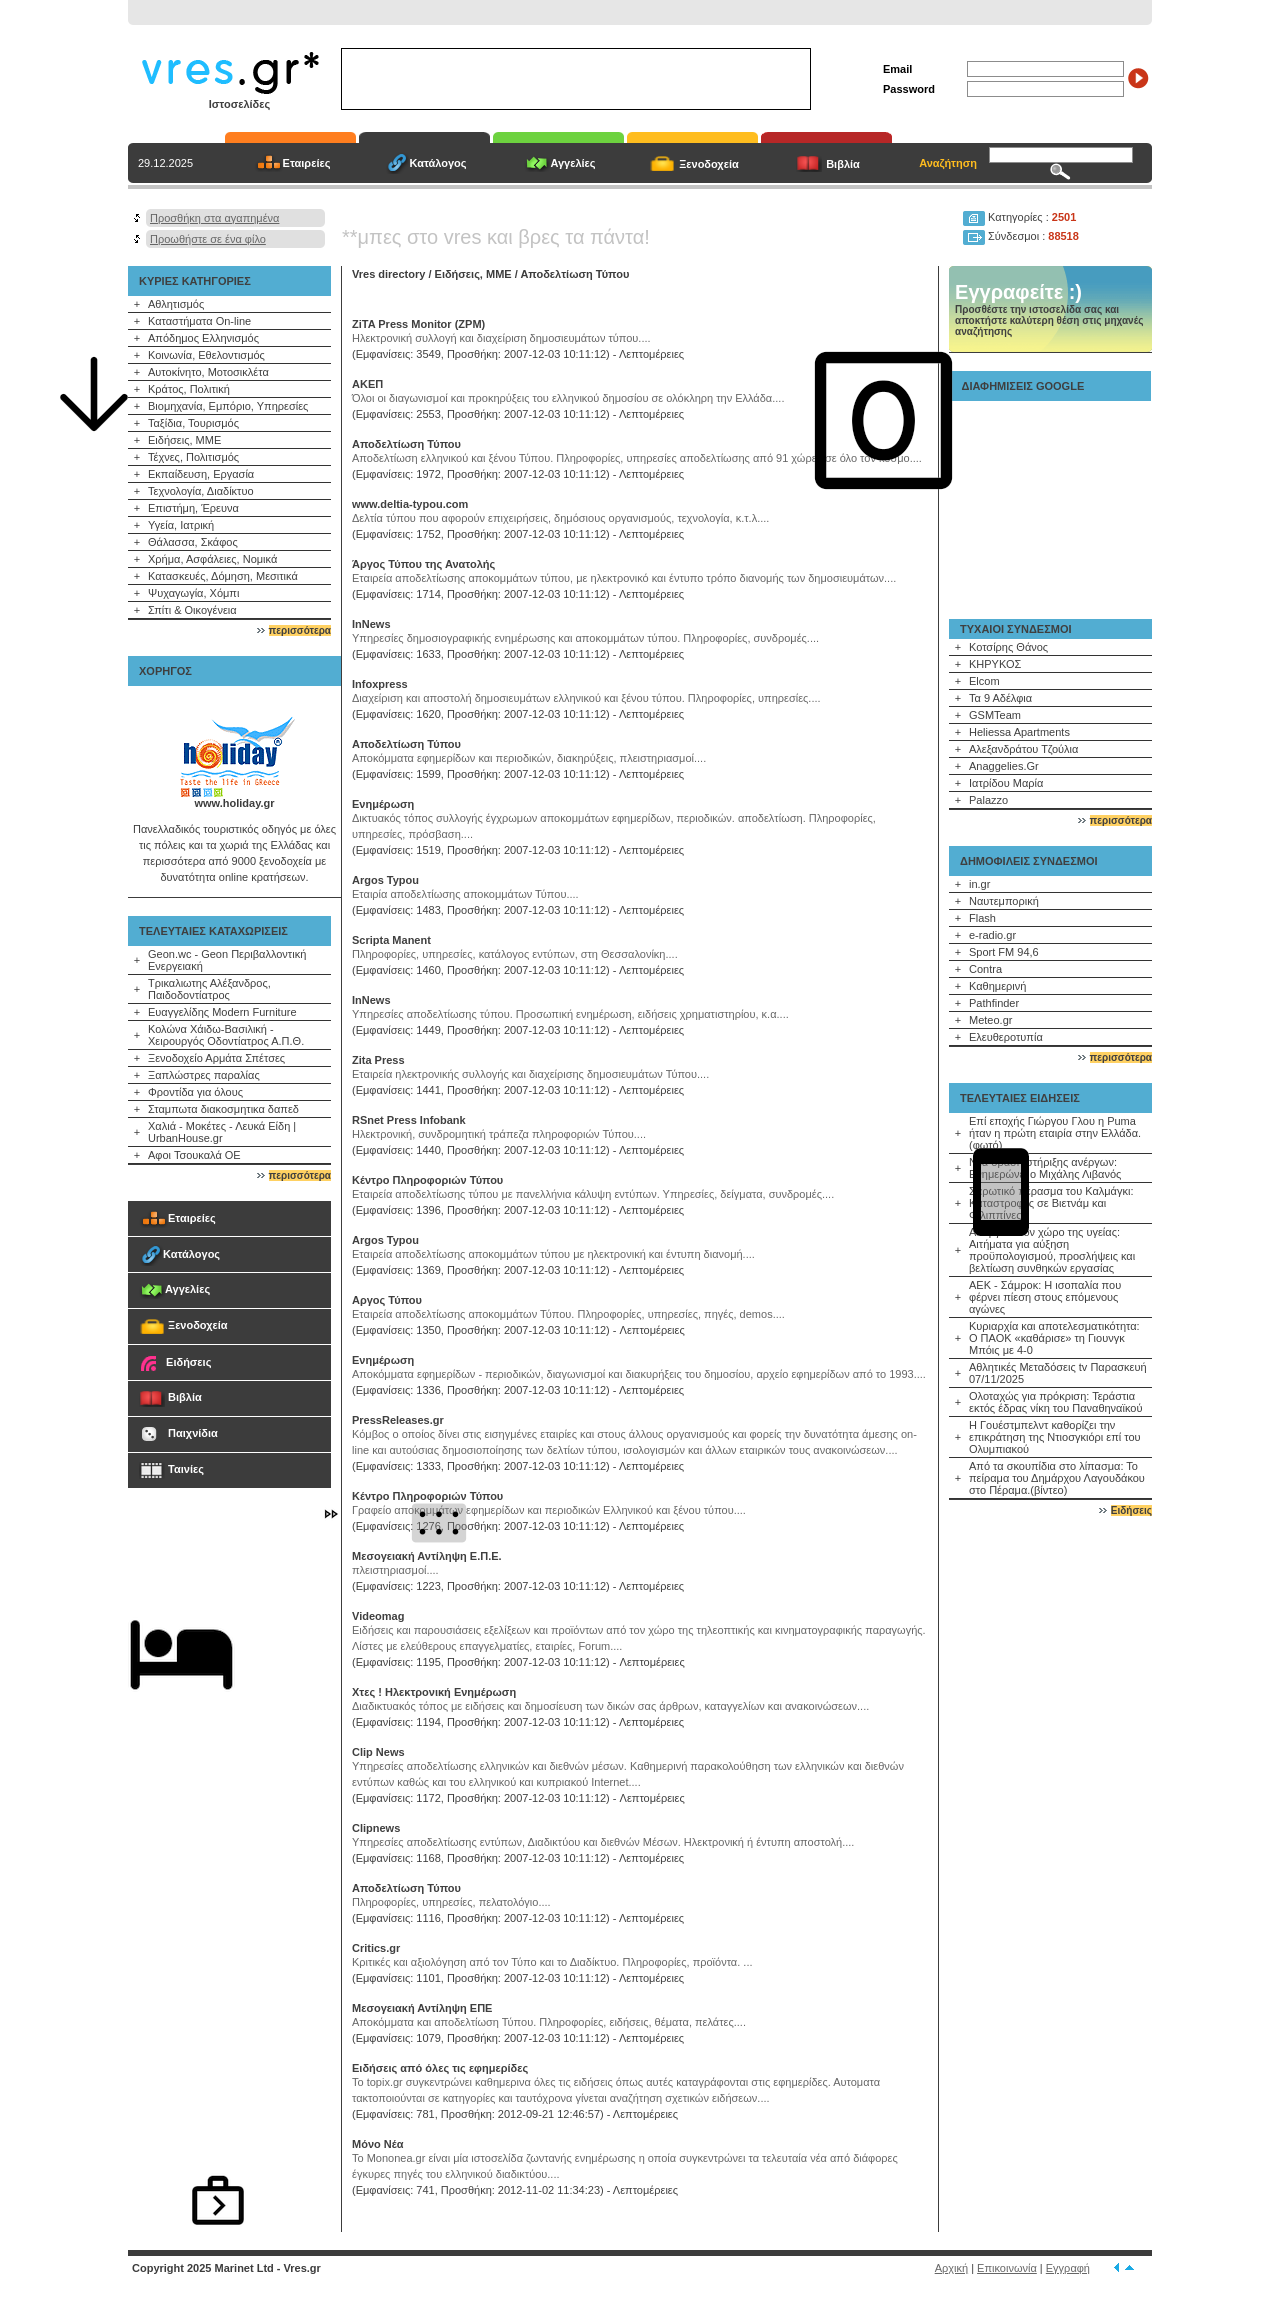 The width and height of the screenshot is (1280, 2298). What do you see at coordinates (94, 394) in the screenshot?
I see `scroll down or view more content` at bounding box center [94, 394].